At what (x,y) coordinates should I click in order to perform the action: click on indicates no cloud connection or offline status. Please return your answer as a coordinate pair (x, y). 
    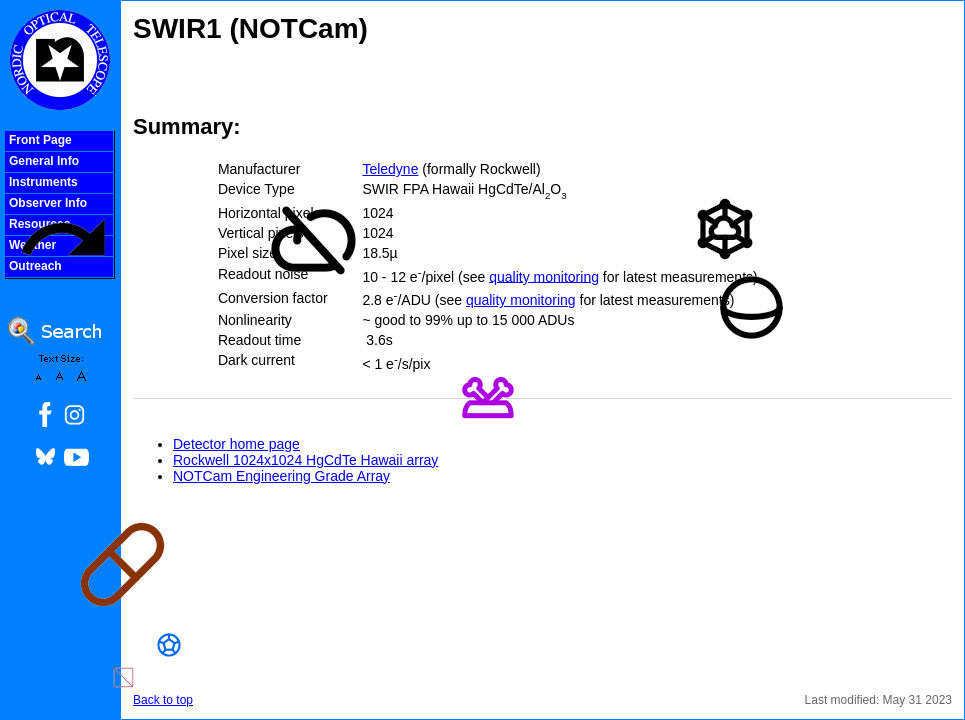
    Looking at the image, I should click on (313, 240).